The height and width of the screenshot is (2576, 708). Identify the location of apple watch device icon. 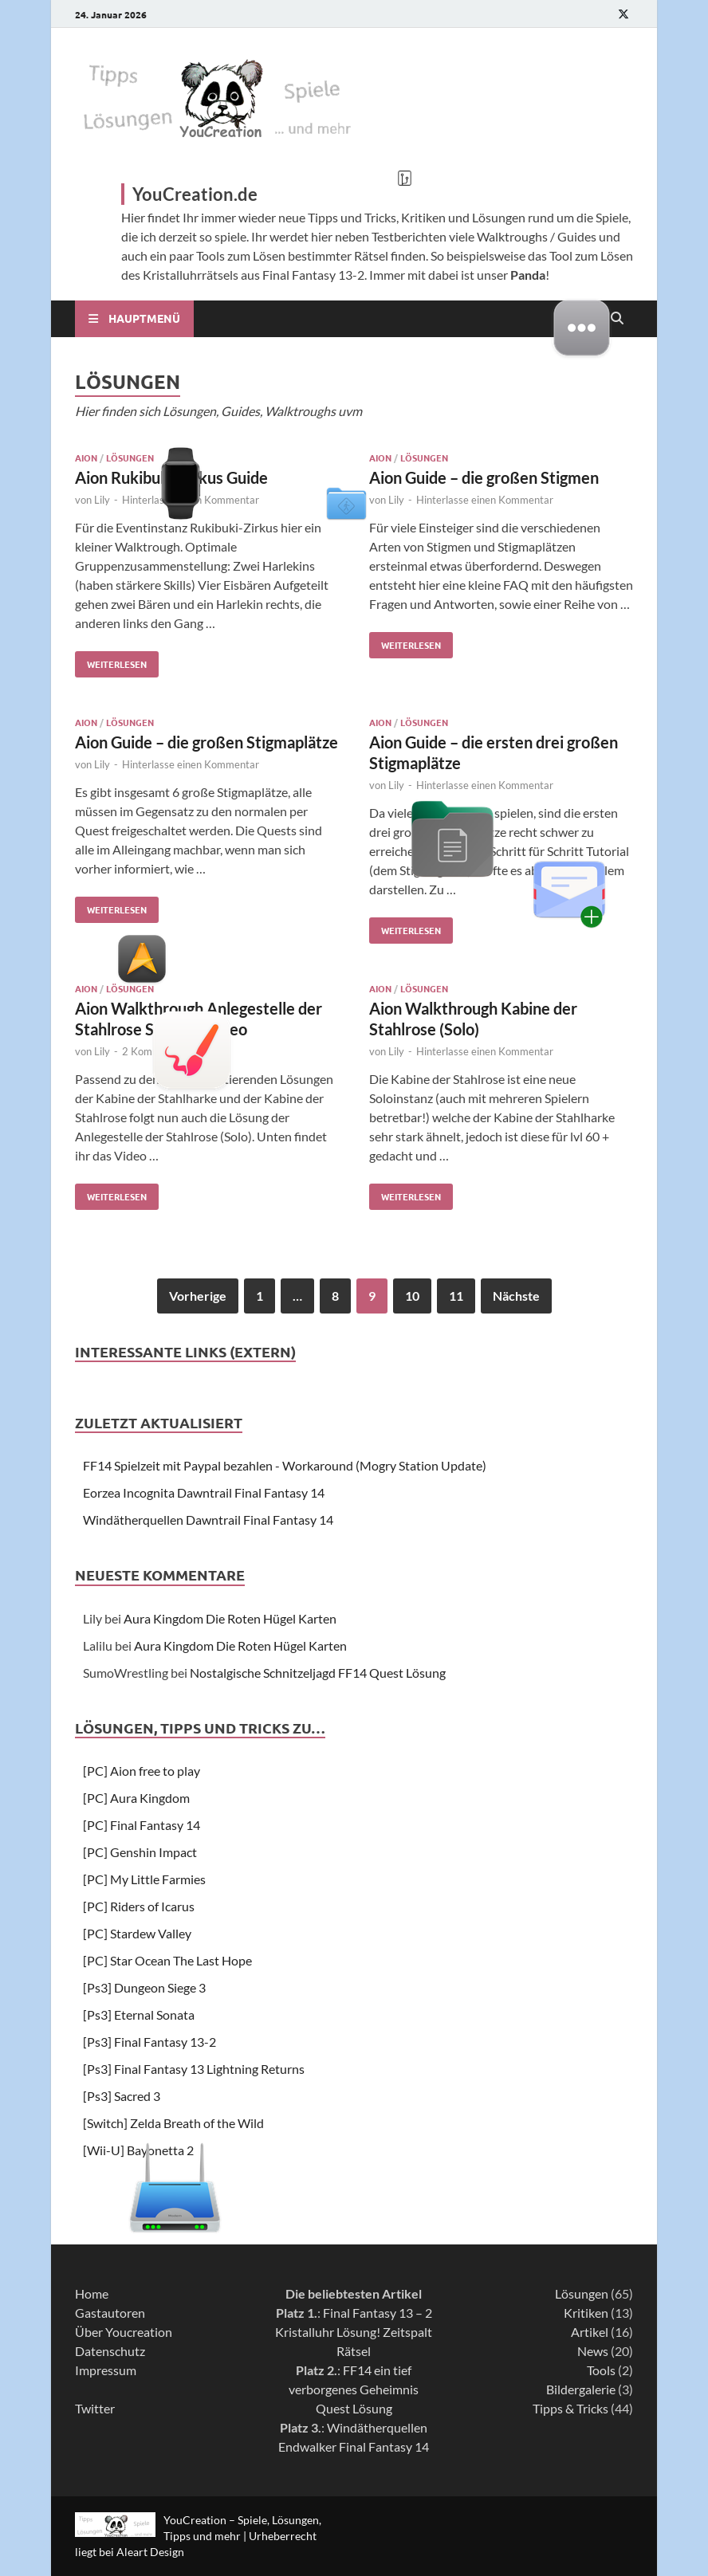
(180, 483).